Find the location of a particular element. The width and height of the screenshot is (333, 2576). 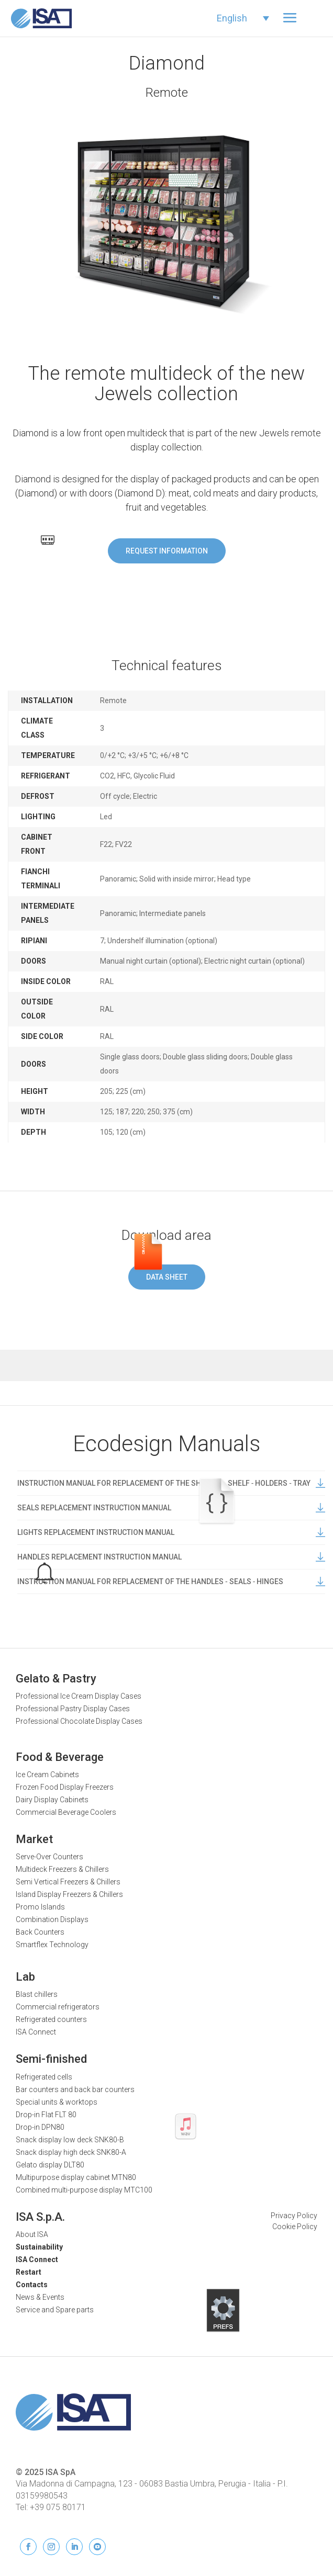

a blank or empty script file is located at coordinates (217, 1501).